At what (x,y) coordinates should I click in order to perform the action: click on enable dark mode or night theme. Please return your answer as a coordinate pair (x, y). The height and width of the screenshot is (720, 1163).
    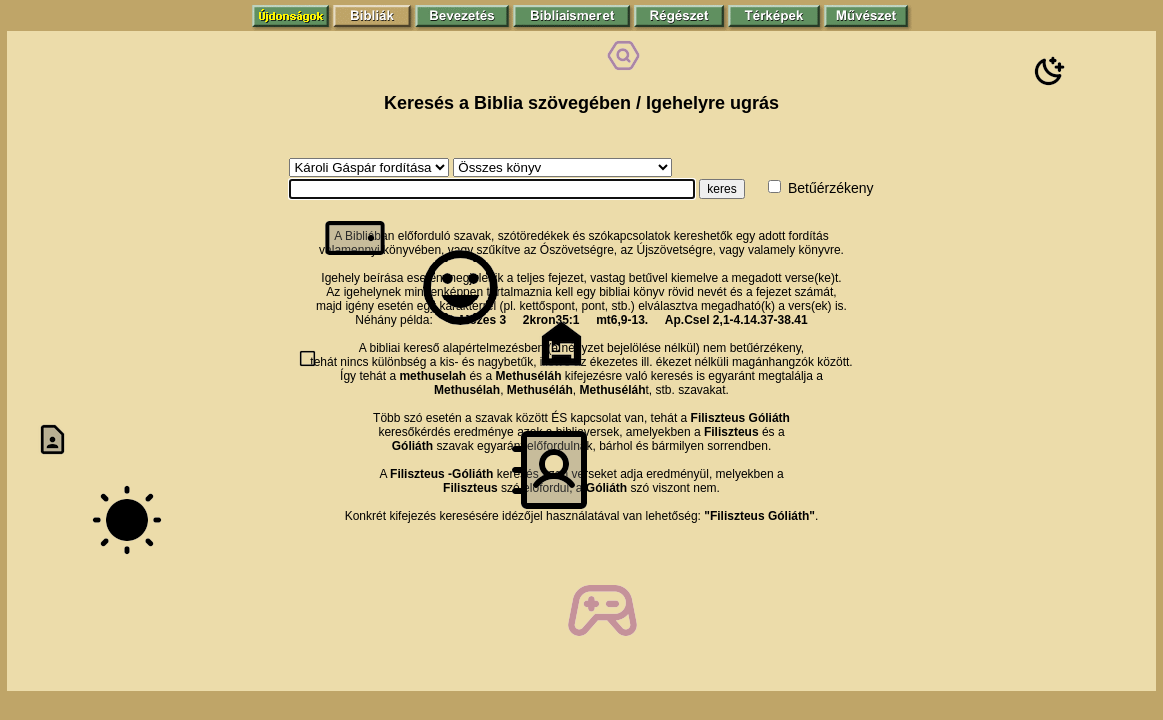
    Looking at the image, I should click on (1048, 71).